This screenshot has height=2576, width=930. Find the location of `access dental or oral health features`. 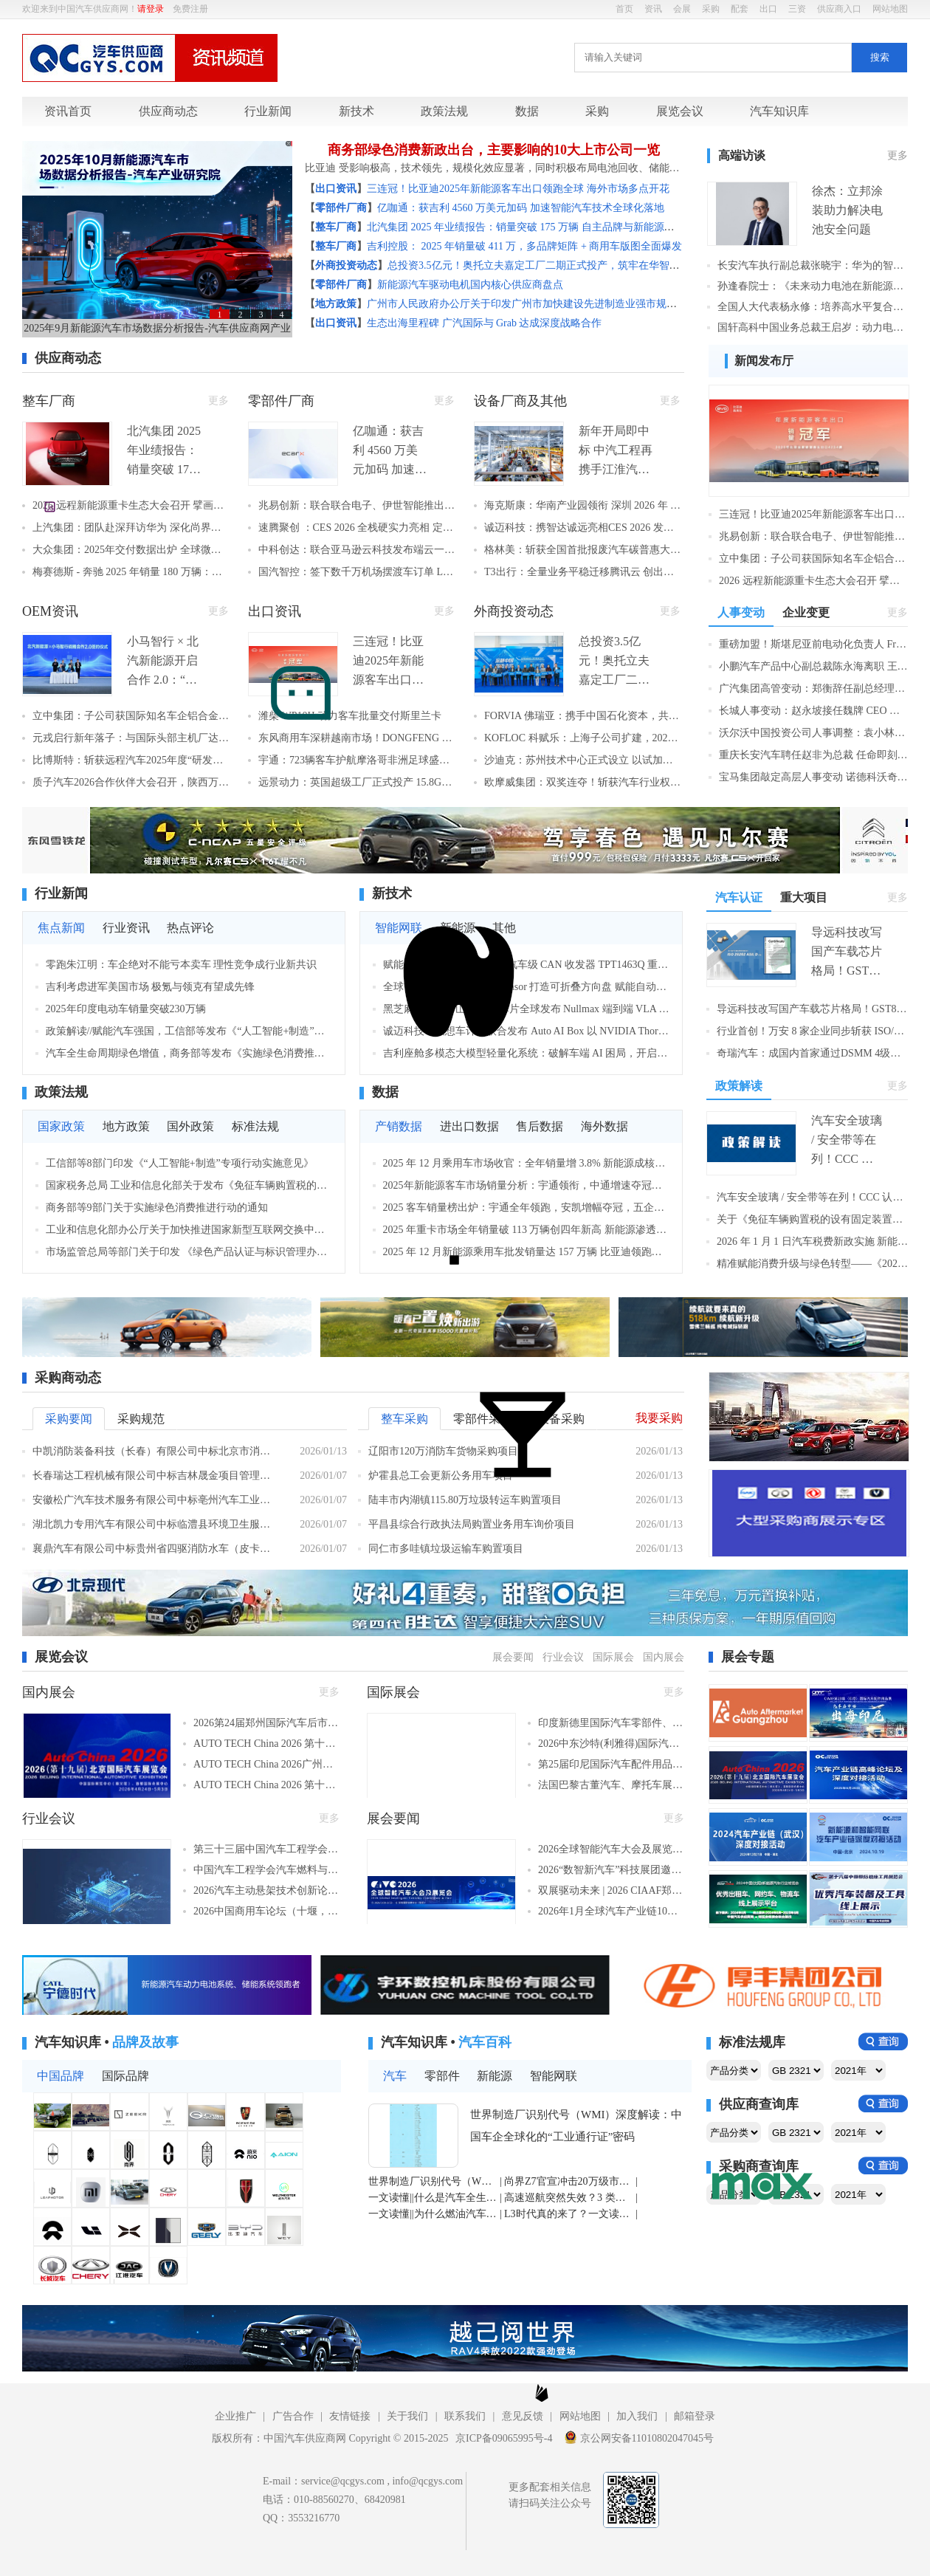

access dental or oral health features is located at coordinates (458, 981).